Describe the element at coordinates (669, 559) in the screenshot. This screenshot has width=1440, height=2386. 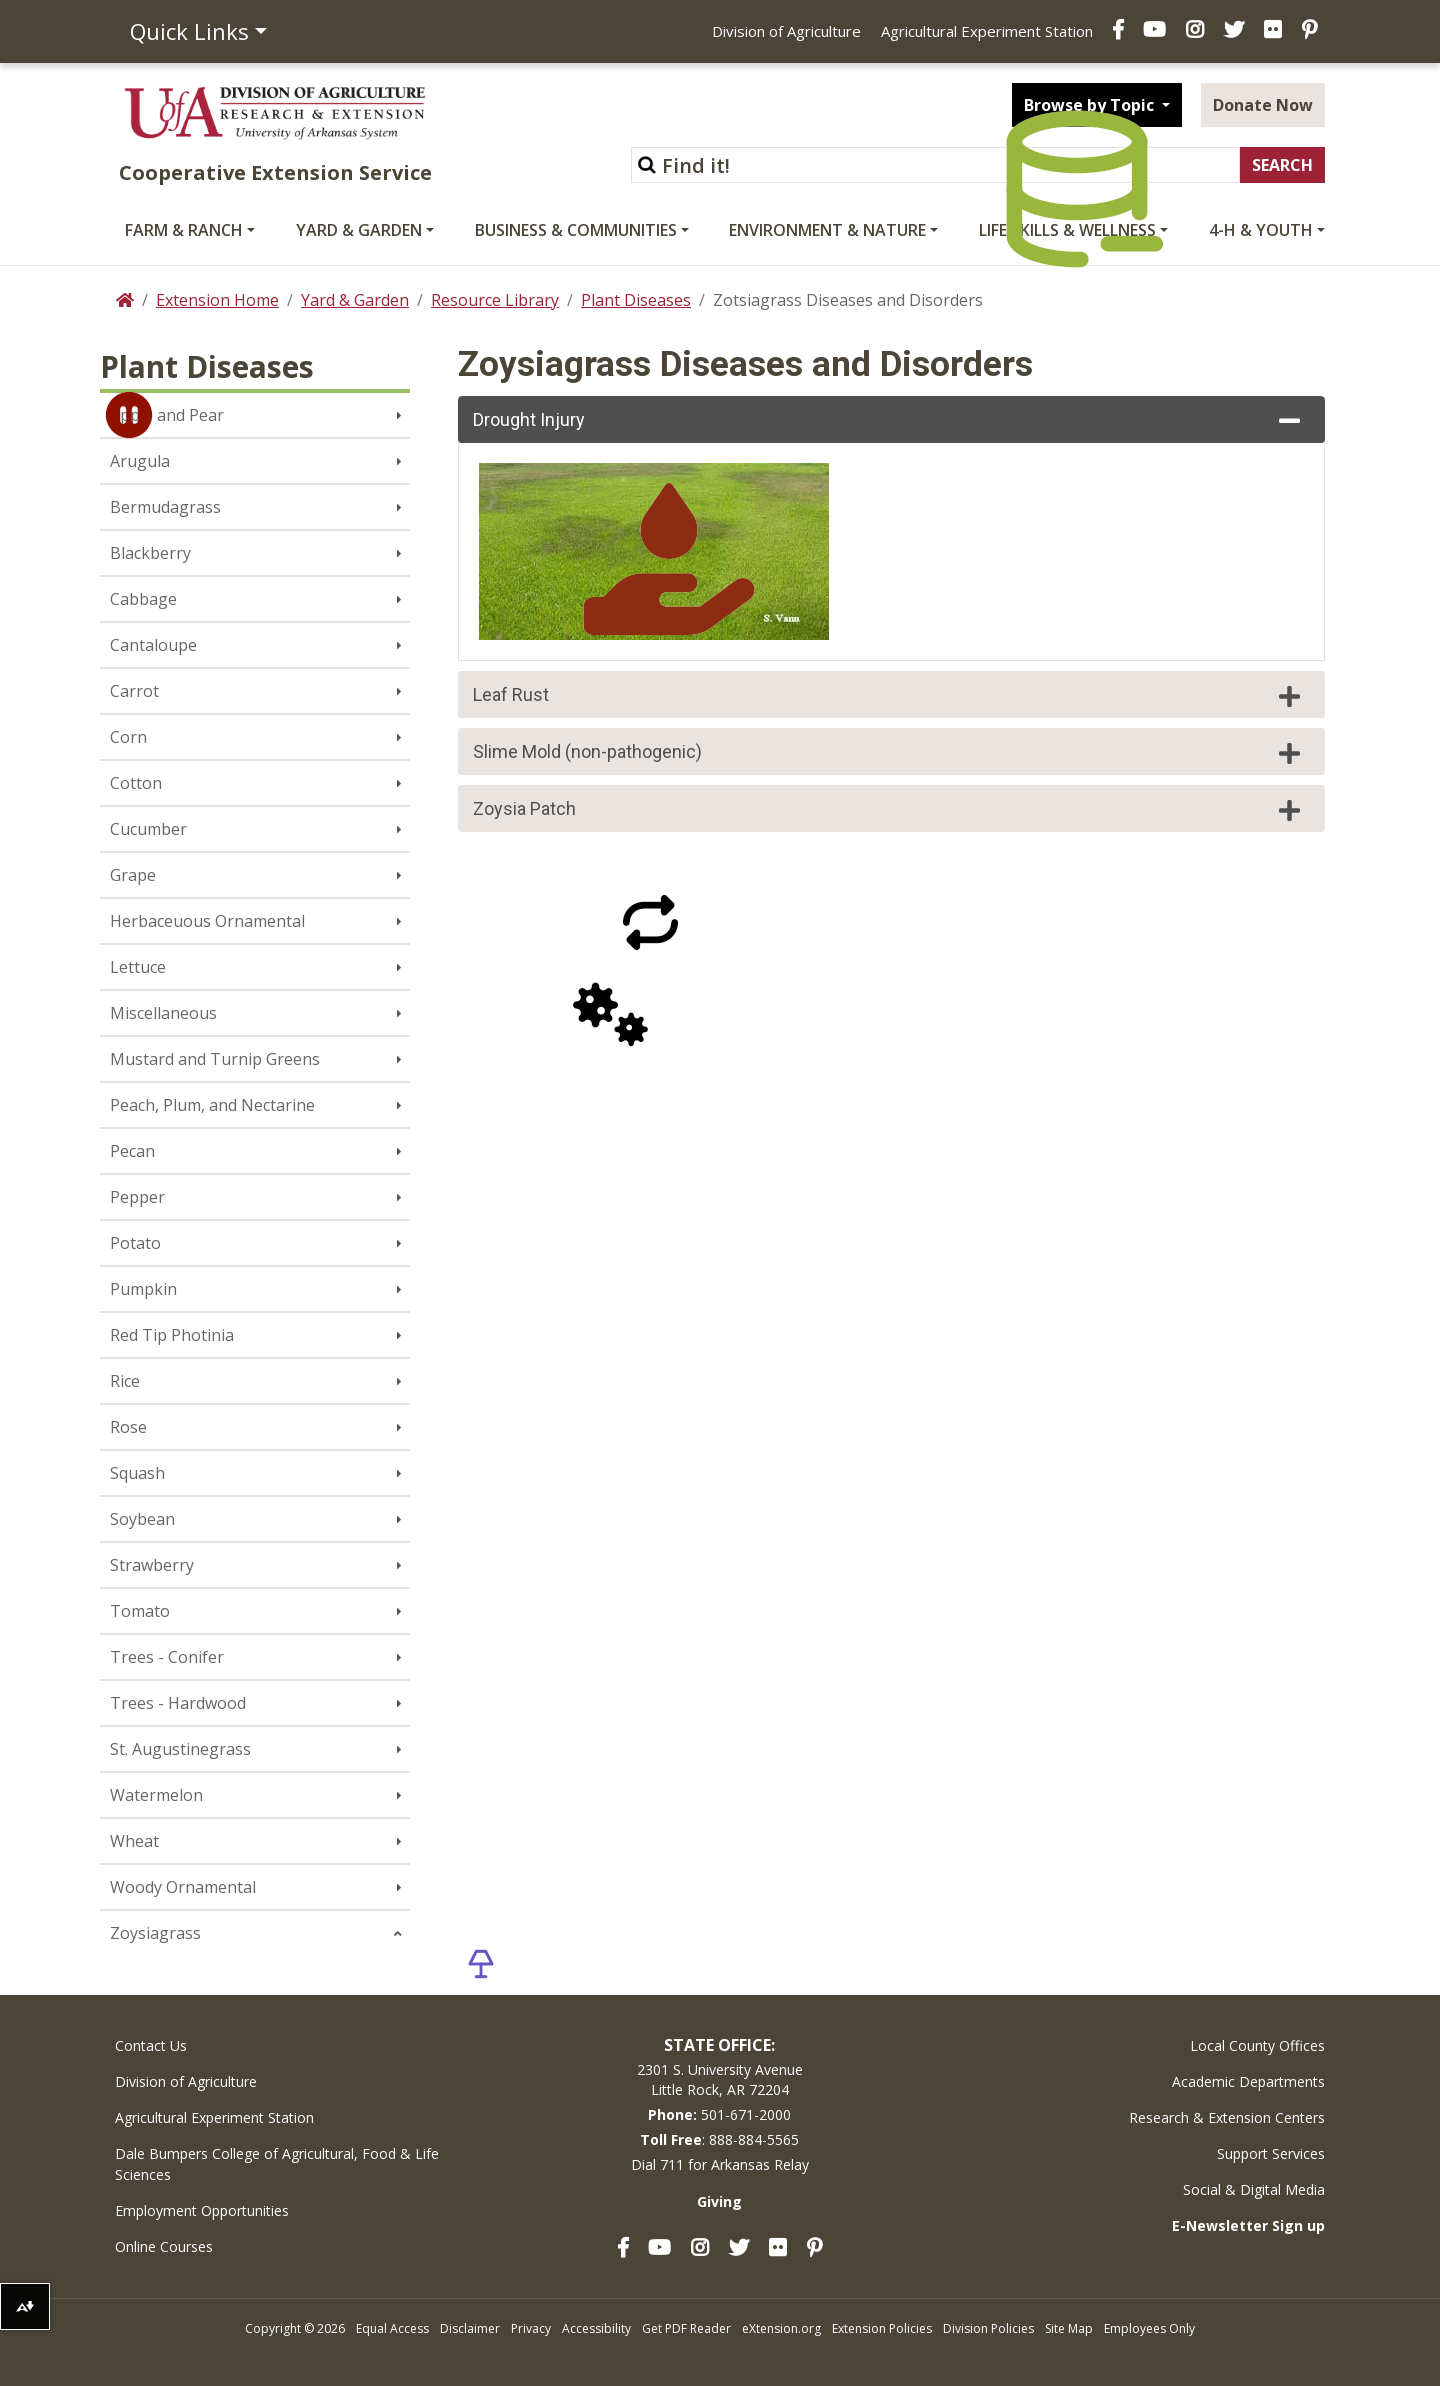
I see `access water conservation settings` at that location.